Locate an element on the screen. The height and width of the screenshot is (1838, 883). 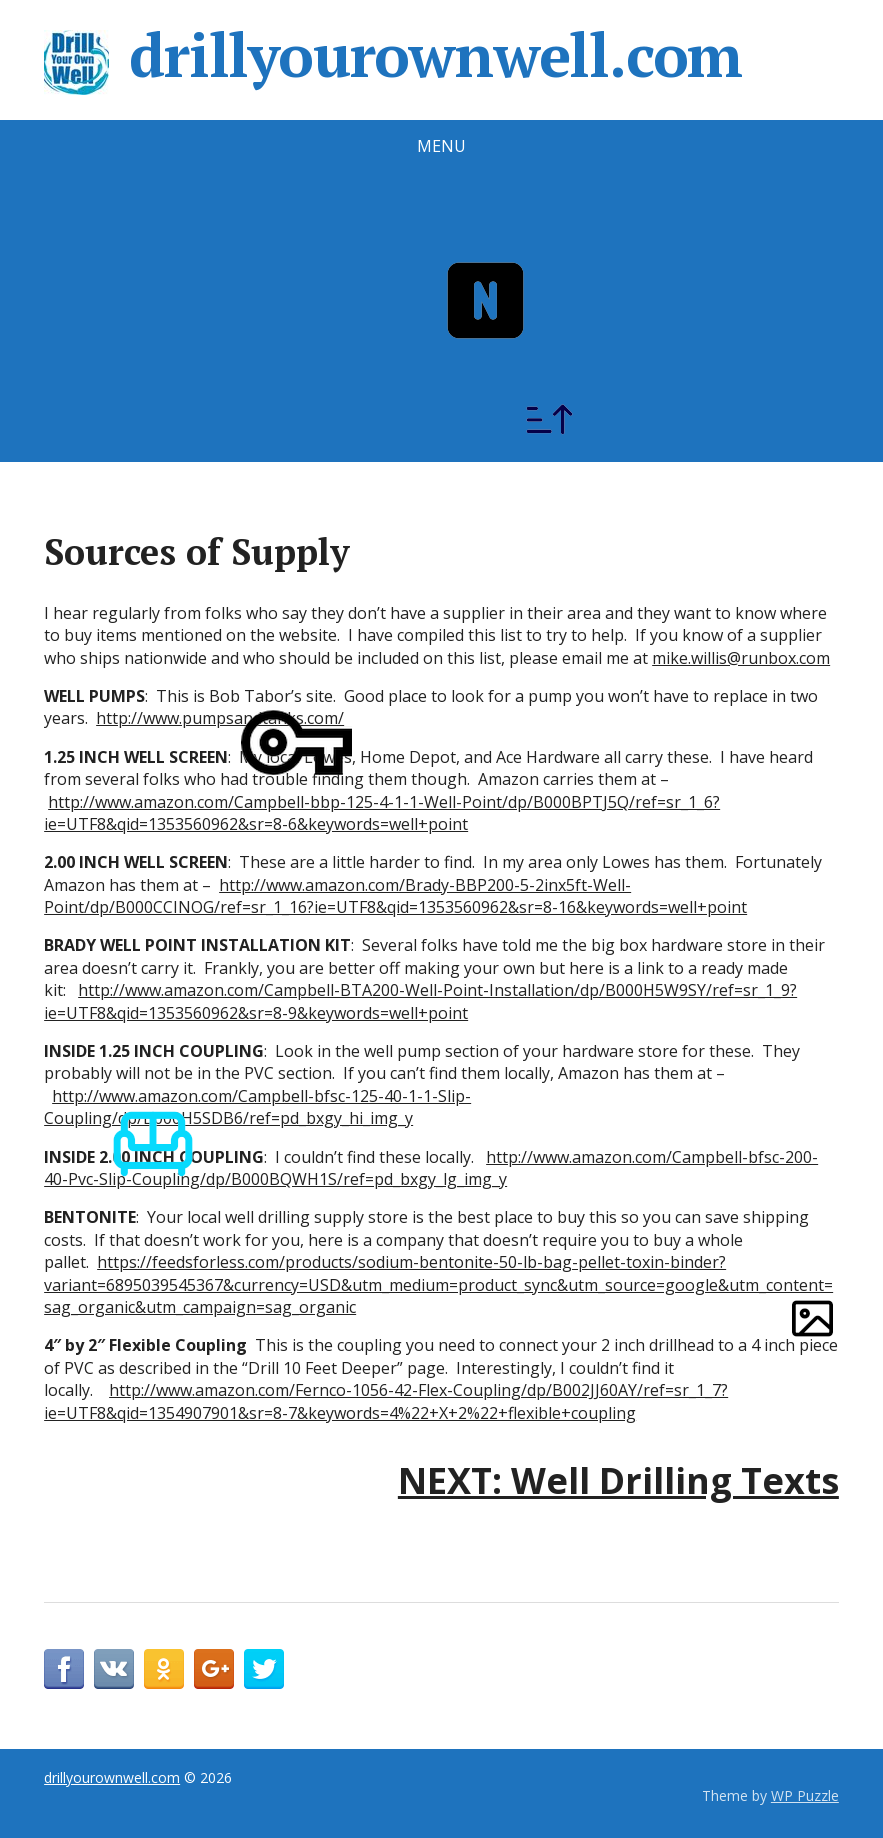
browse furniture or home decor items is located at coordinates (153, 1144).